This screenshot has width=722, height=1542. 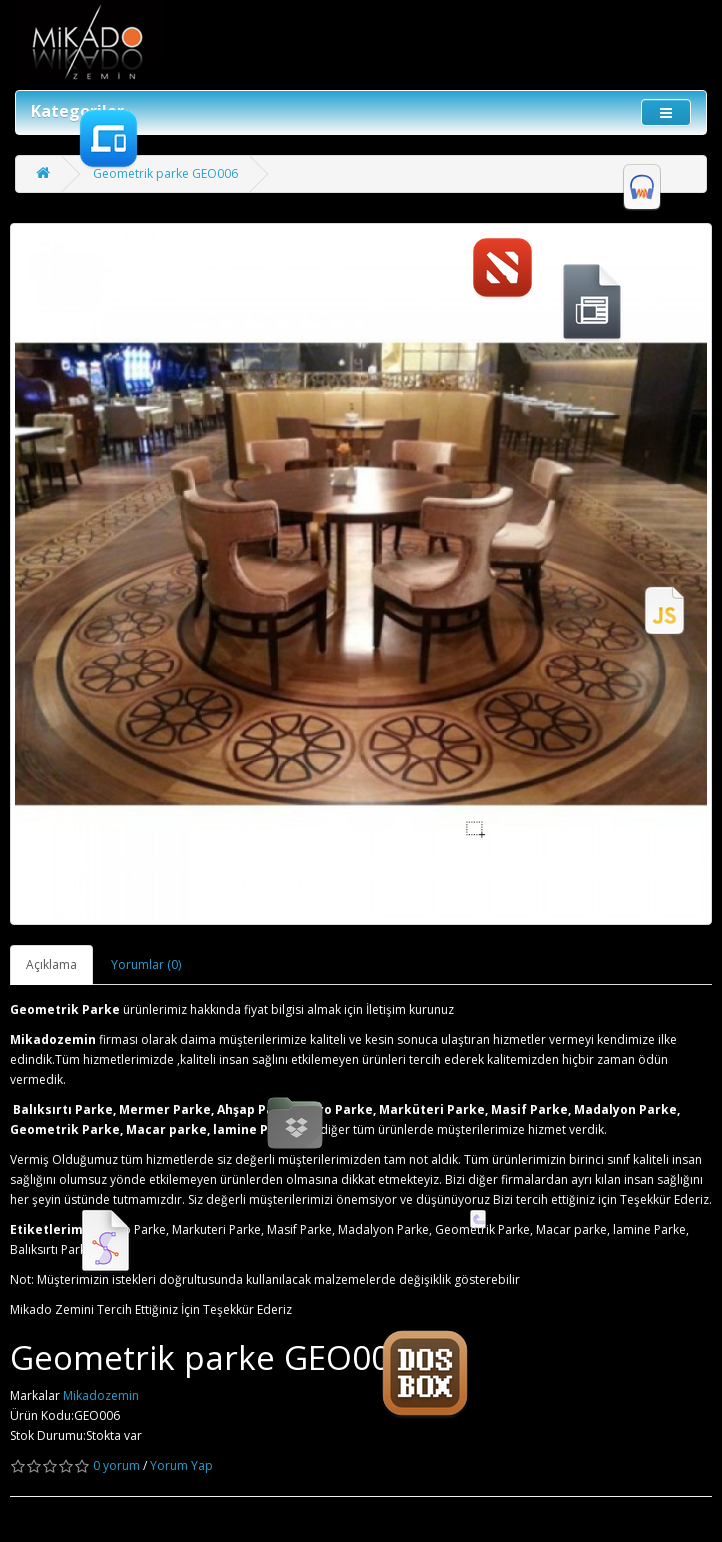 What do you see at coordinates (502, 267) in the screenshot?
I see `launch Dota 2` at bounding box center [502, 267].